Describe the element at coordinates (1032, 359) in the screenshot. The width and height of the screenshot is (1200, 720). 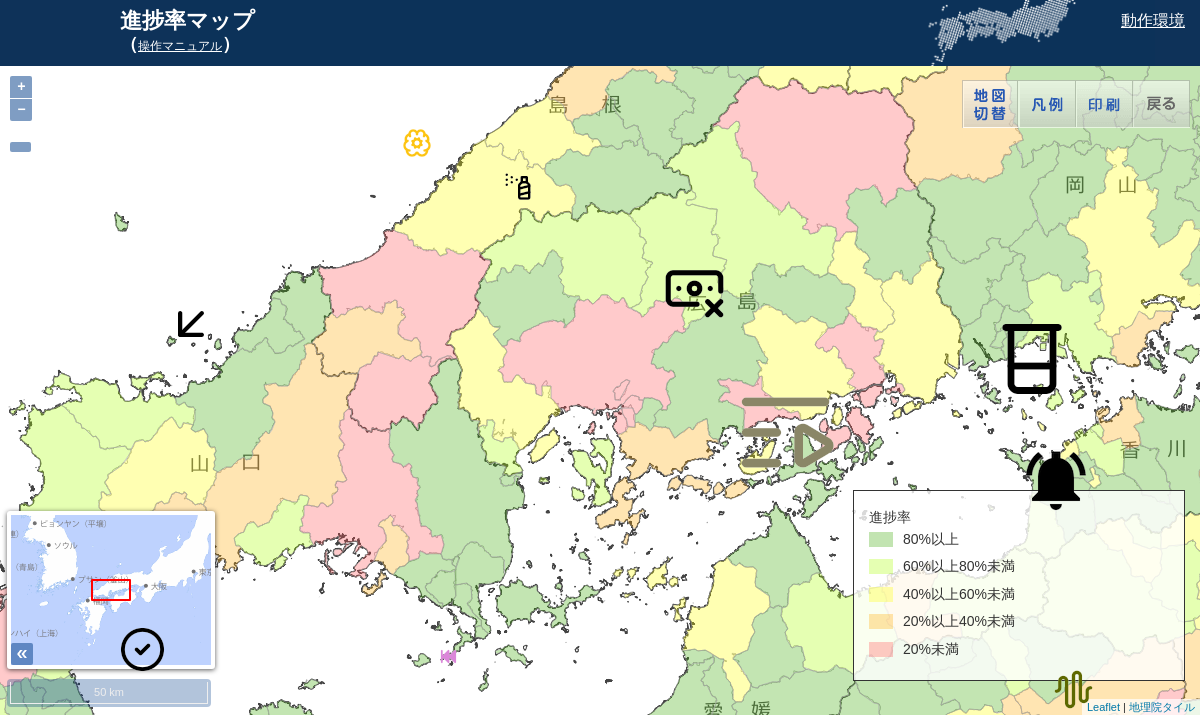
I see `access experimental or beta features` at that location.